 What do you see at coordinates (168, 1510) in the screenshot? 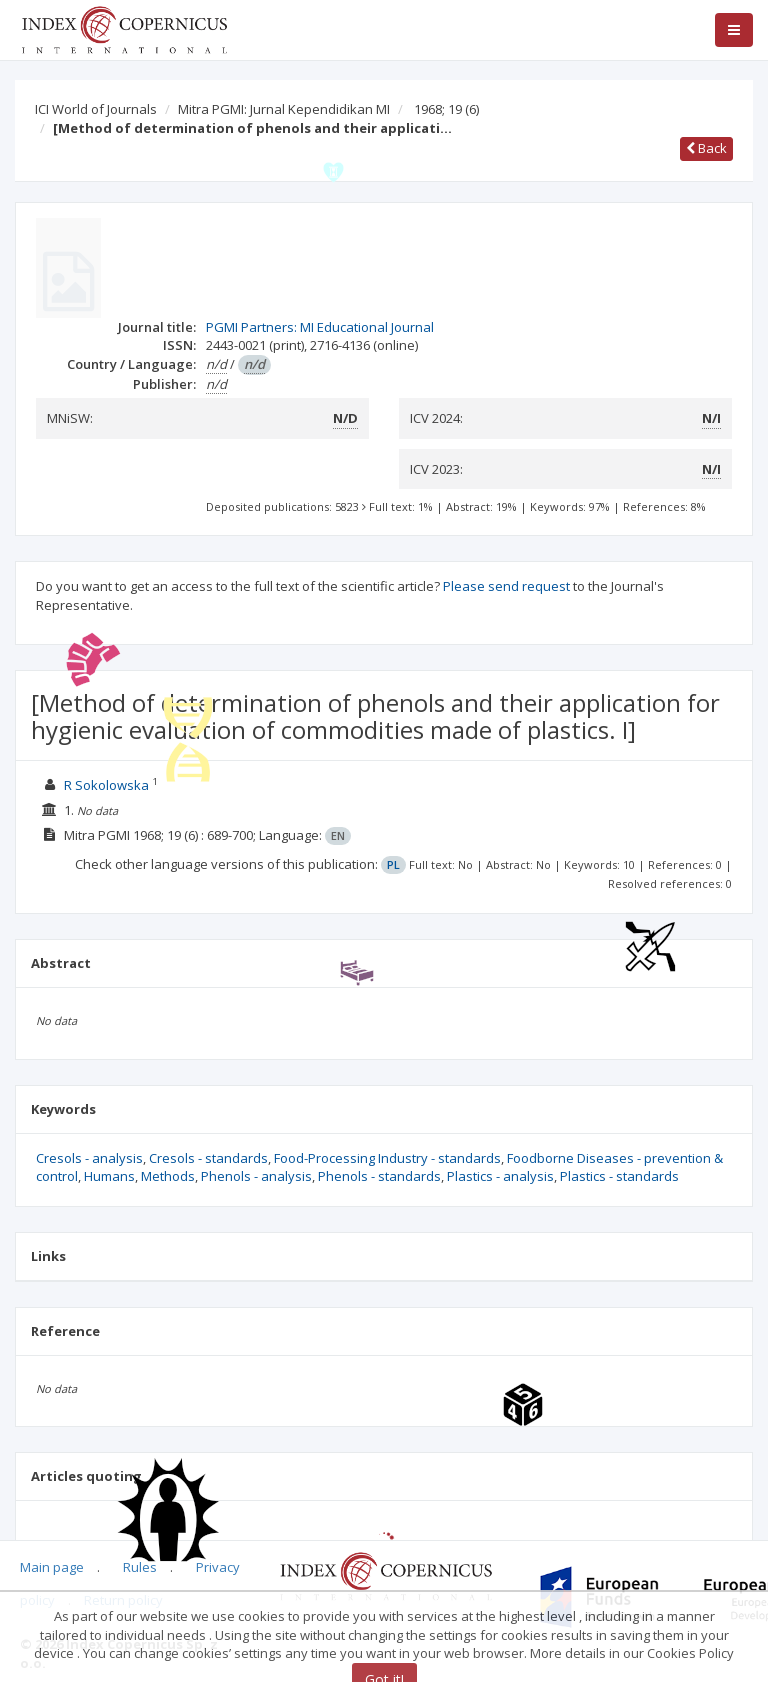
I see `activate aura or special ability` at bounding box center [168, 1510].